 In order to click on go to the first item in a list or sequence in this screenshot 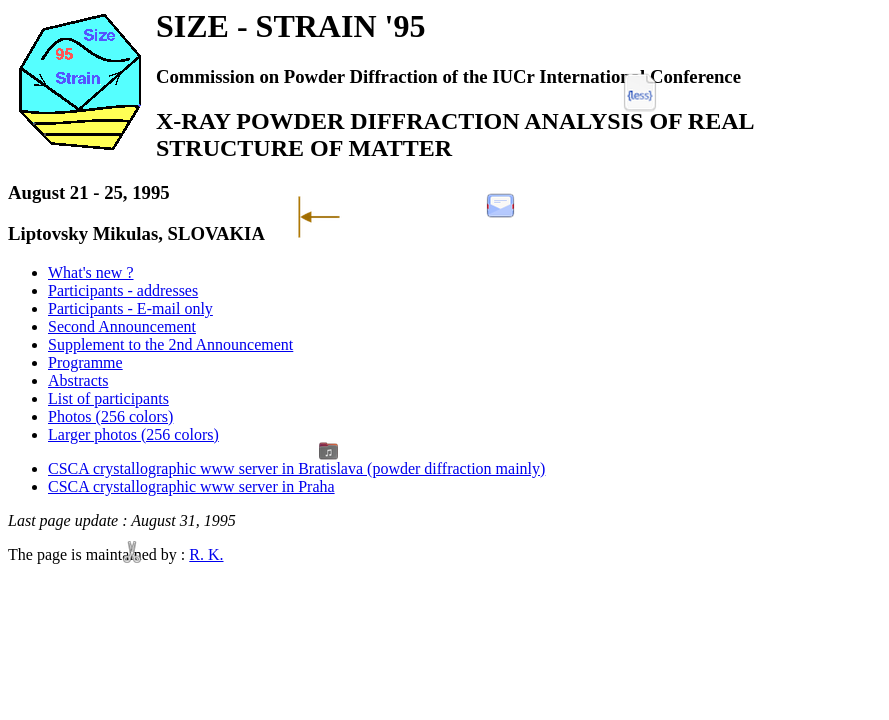, I will do `click(319, 217)`.